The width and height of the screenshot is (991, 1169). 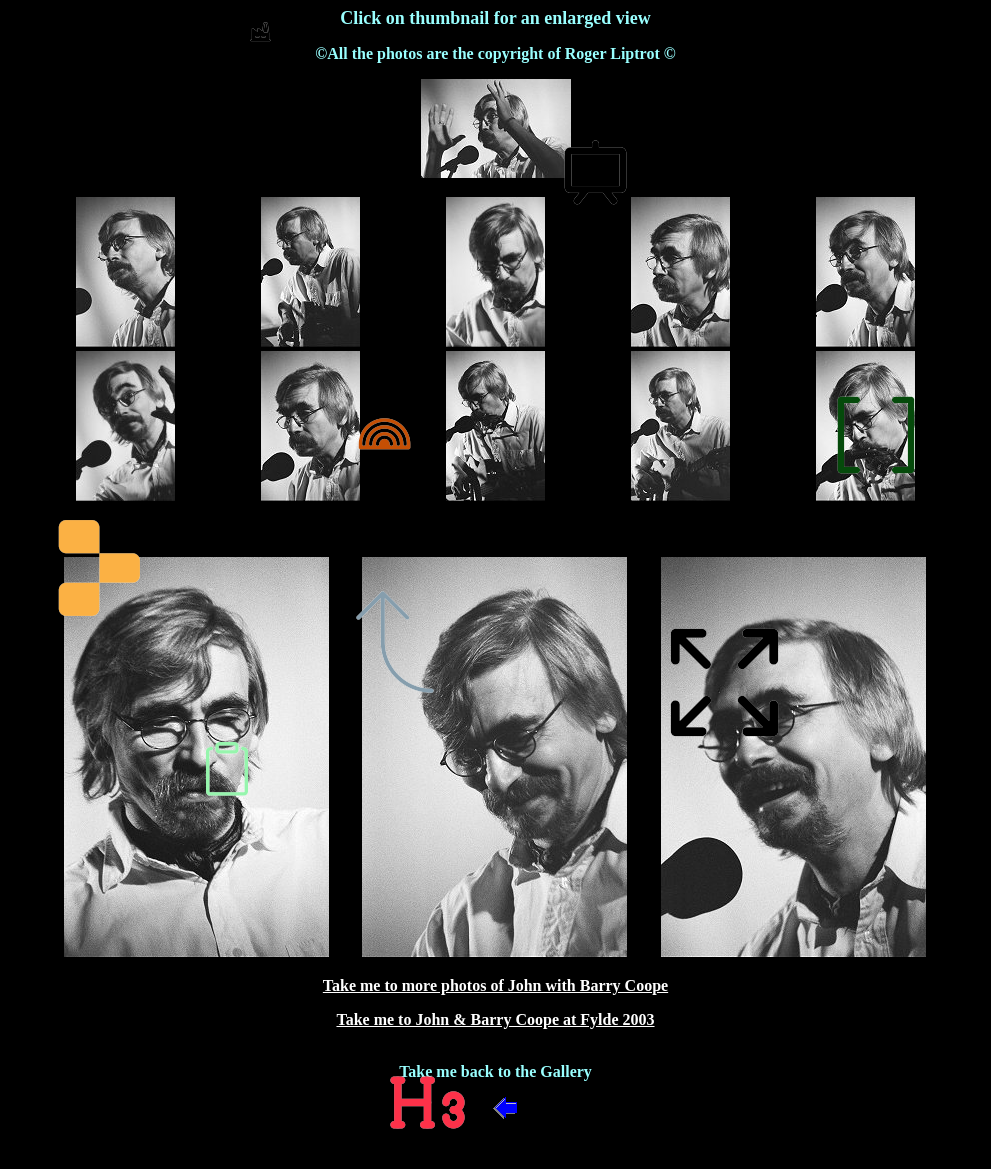 What do you see at coordinates (427, 1102) in the screenshot?
I see `apply heading level 3 text formatting` at bounding box center [427, 1102].